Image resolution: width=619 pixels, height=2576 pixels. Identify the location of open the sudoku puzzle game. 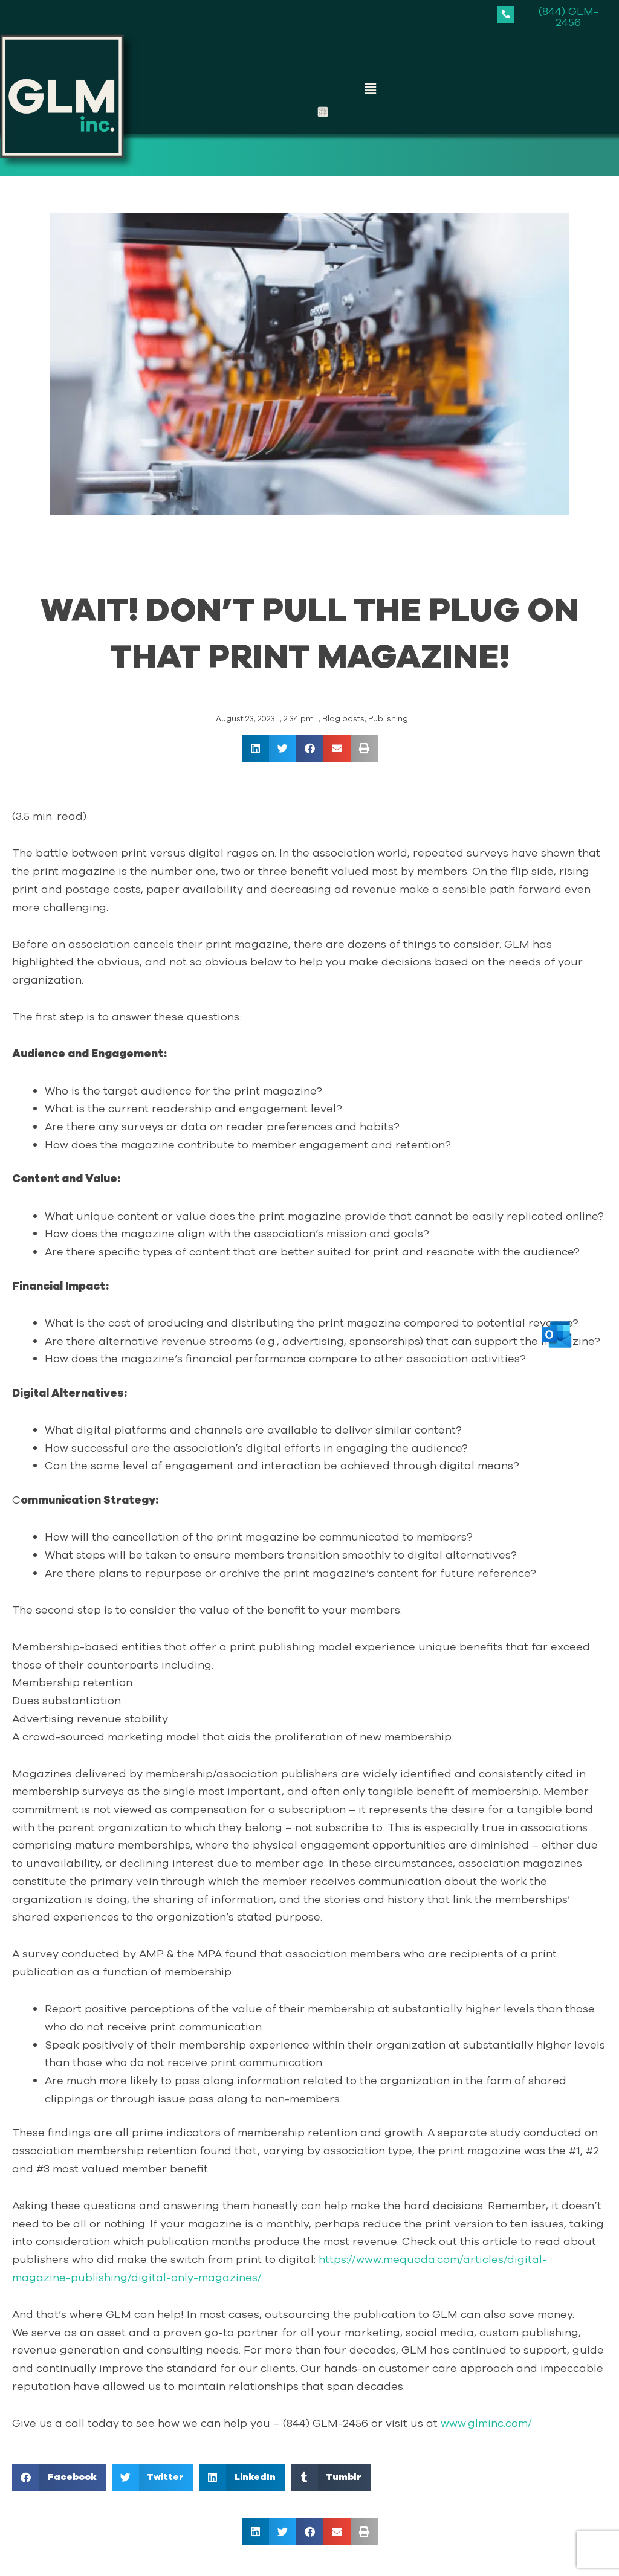
(323, 112).